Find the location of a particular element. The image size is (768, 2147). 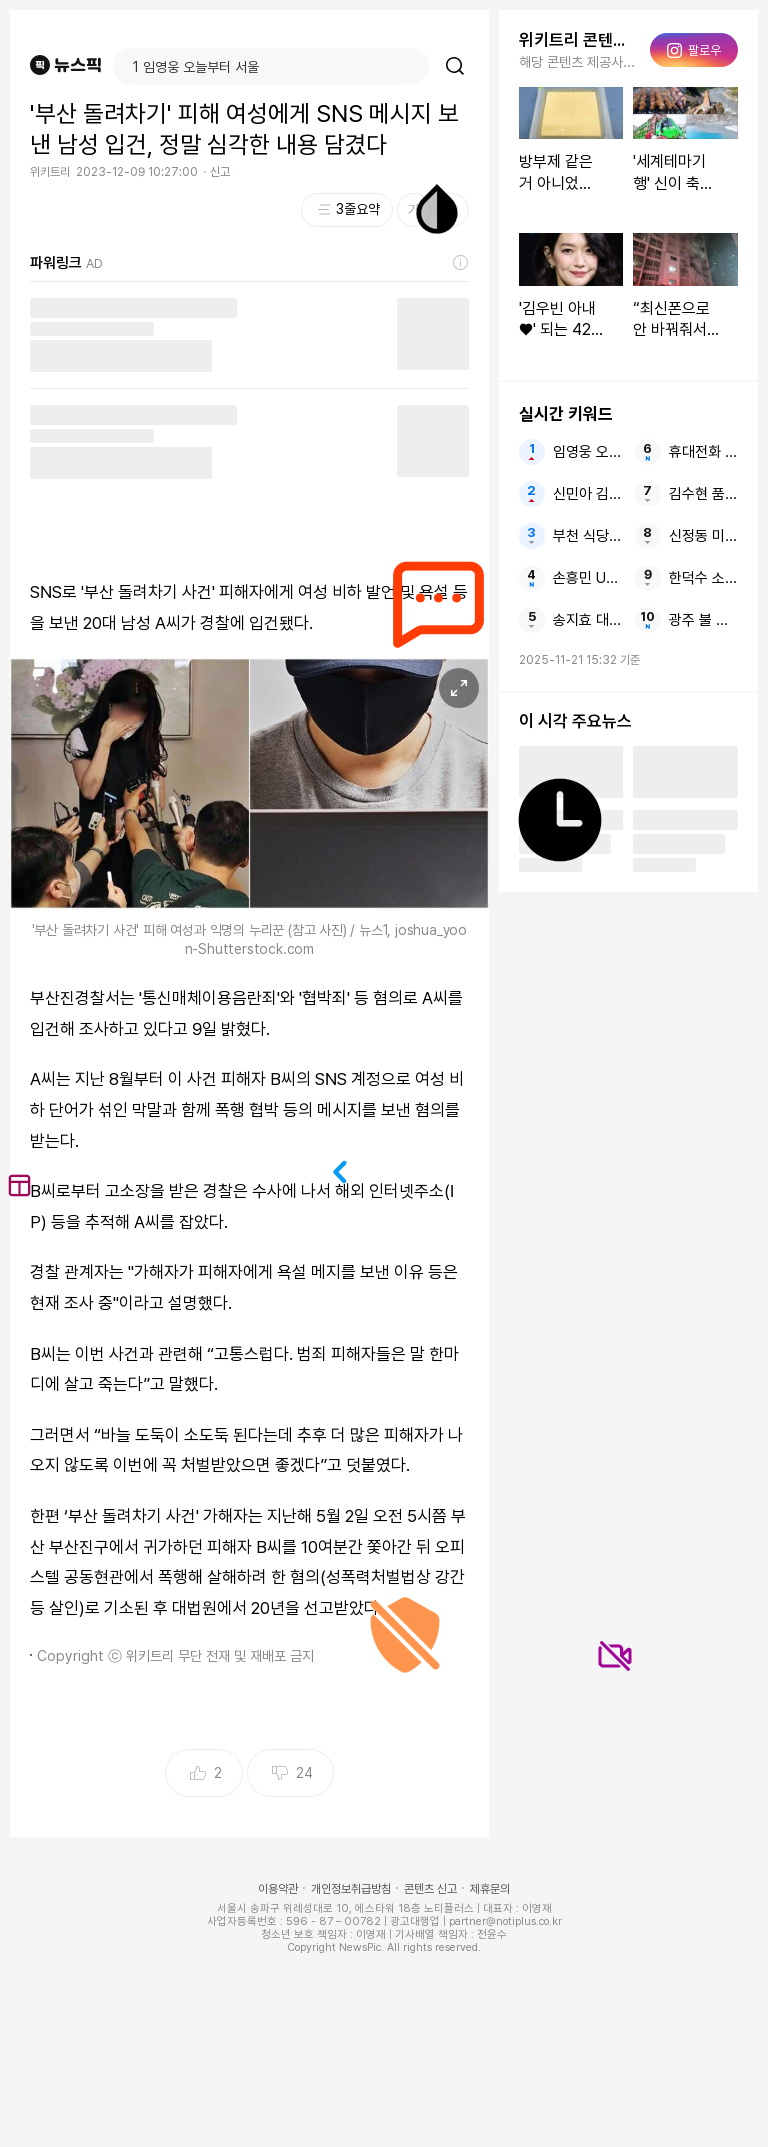

open messaging or chat is located at coordinates (438, 602).